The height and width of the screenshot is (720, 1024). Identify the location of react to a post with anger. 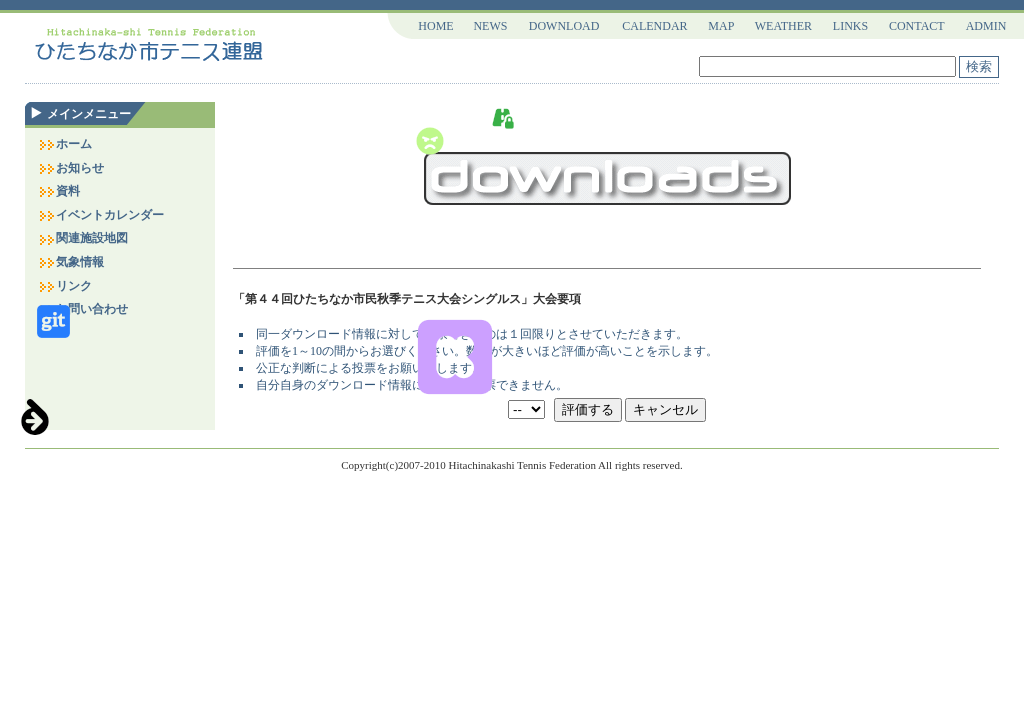
(430, 141).